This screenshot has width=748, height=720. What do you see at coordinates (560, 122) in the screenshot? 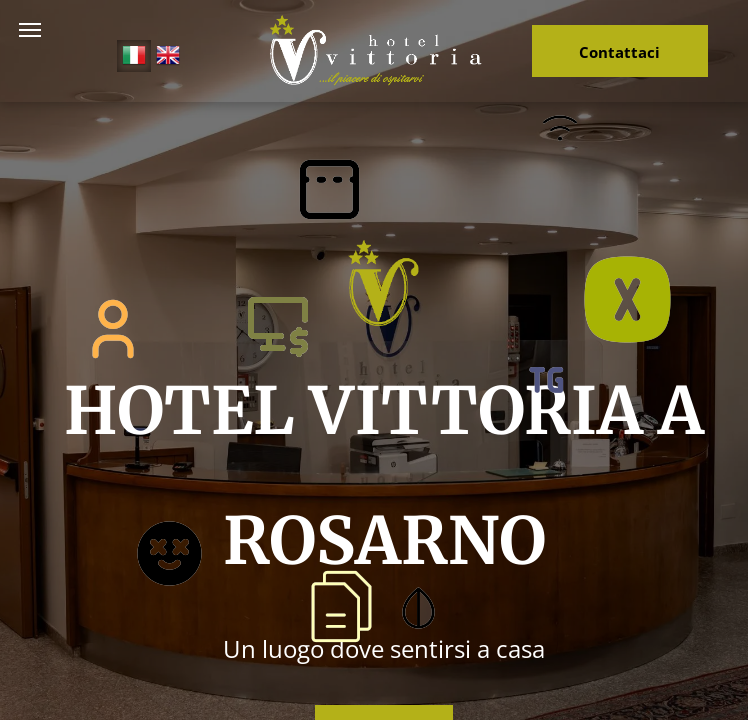
I see `indicates moderate wifi signal strength` at bounding box center [560, 122].